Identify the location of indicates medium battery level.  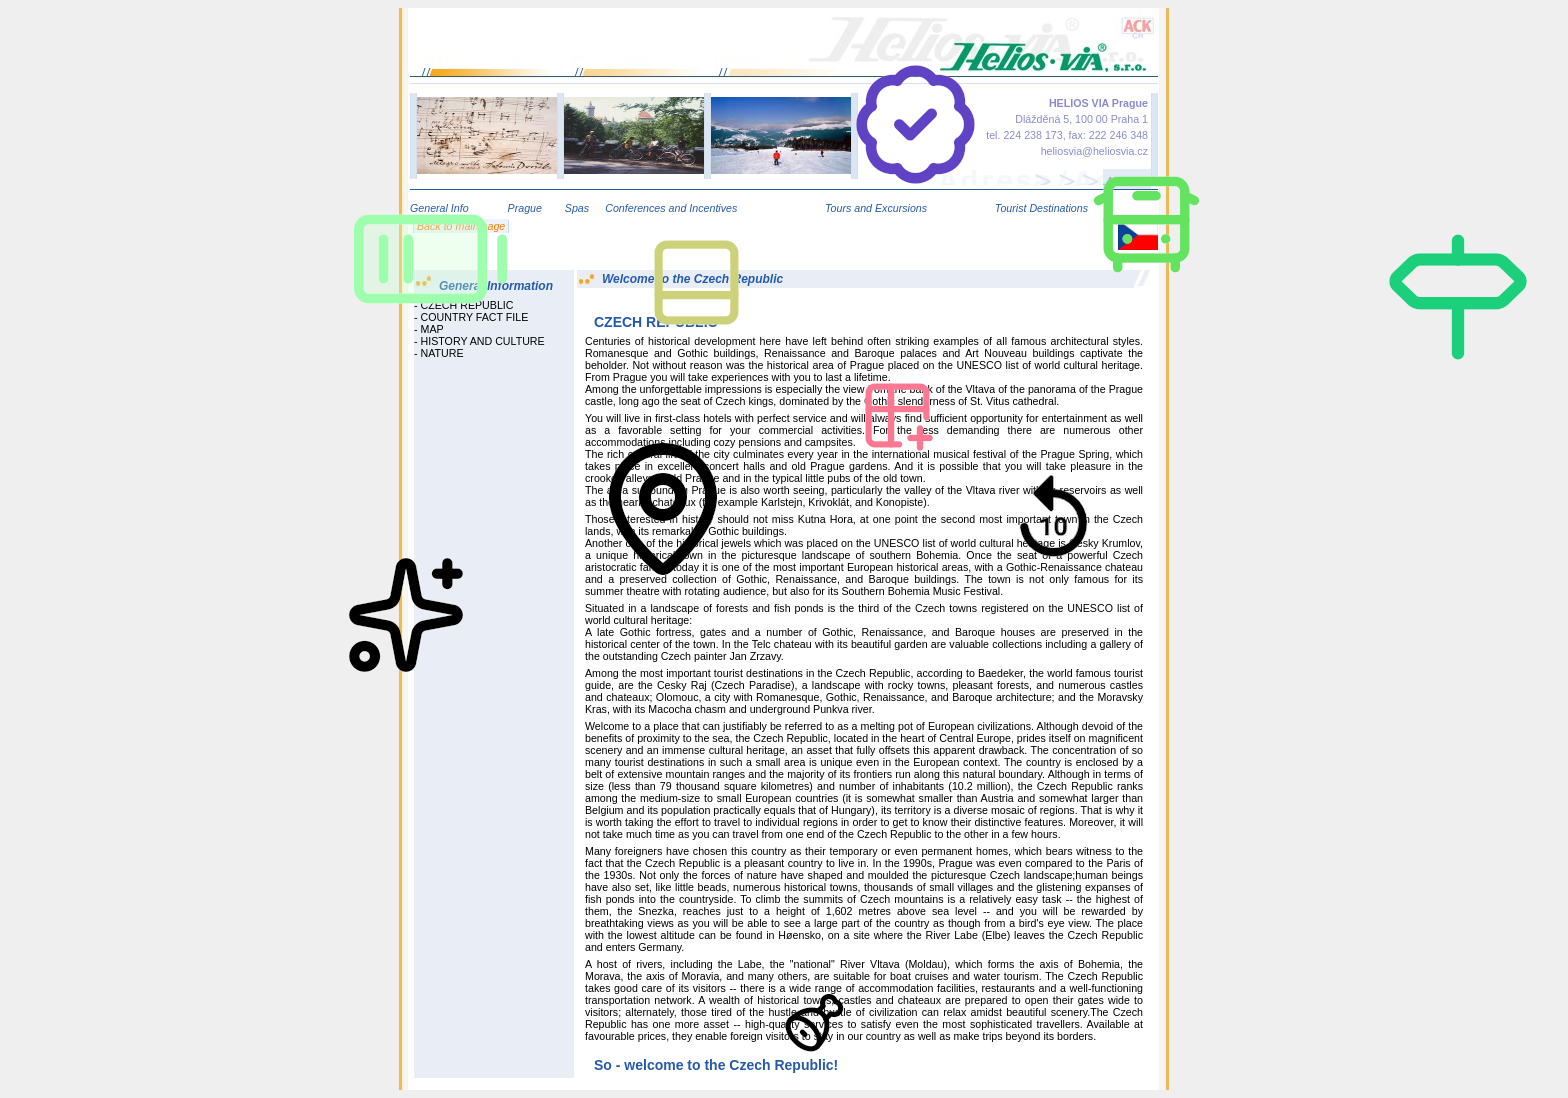
(428, 259).